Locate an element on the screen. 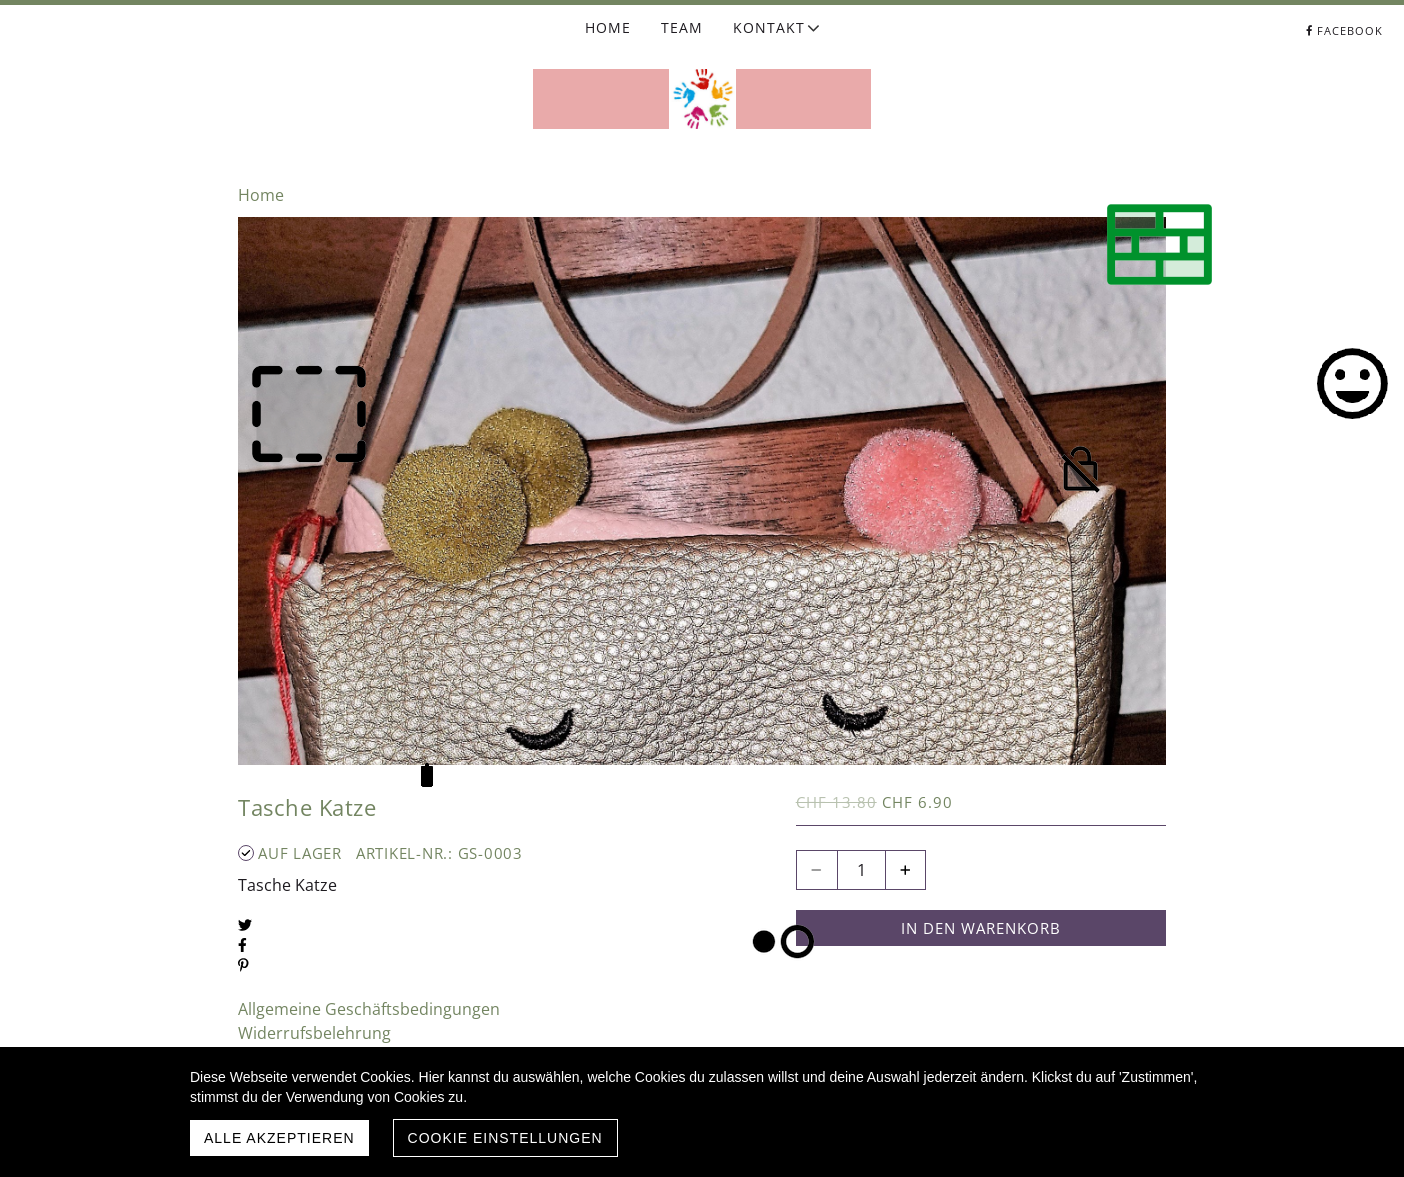  insert an emoji or emoticon is located at coordinates (1352, 383).